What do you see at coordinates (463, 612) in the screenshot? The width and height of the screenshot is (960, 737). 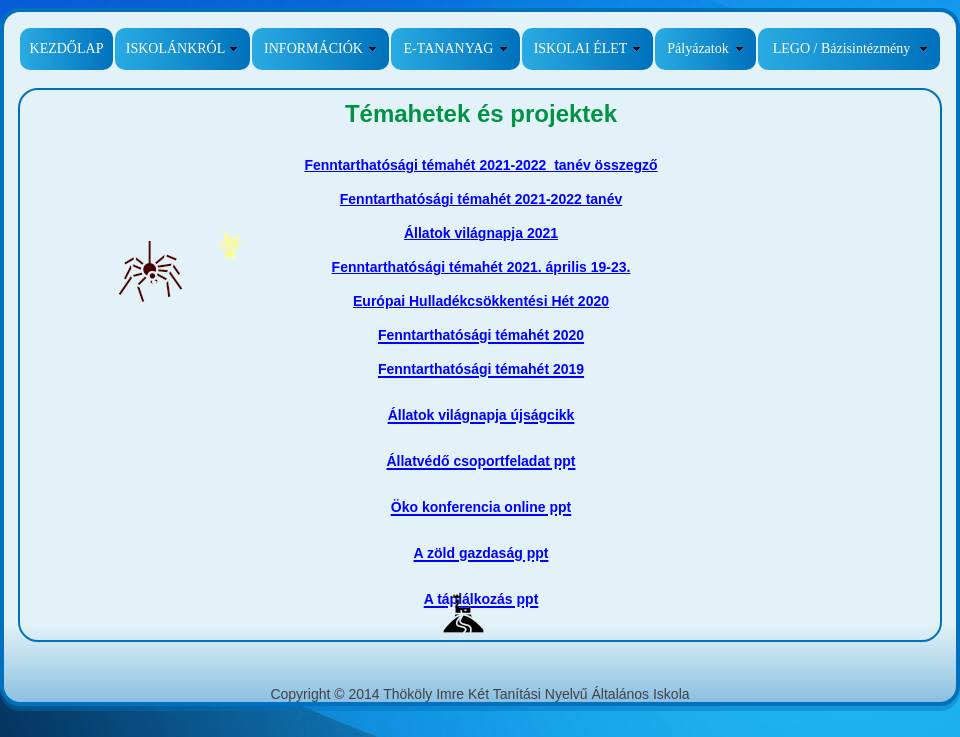 I see `view castle or fortress location on map` at bounding box center [463, 612].